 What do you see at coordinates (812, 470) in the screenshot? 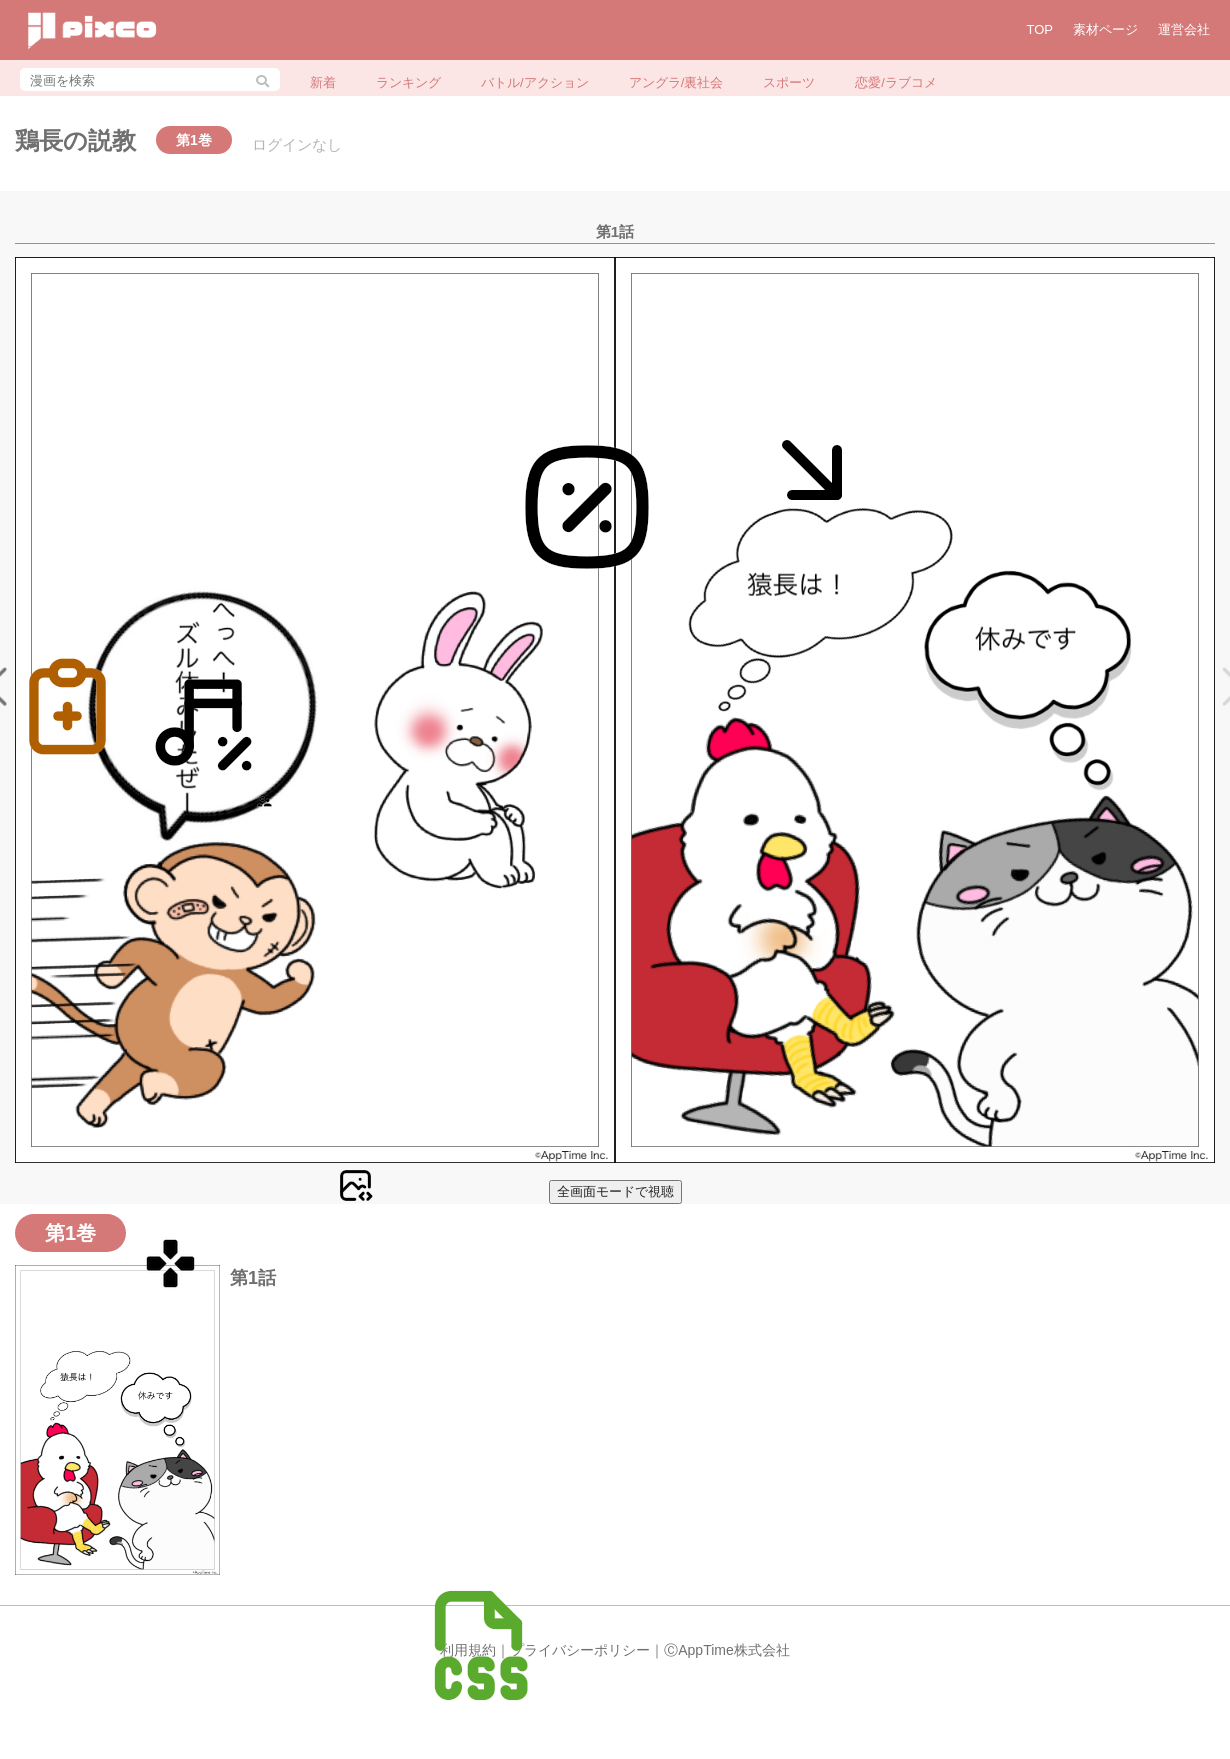
I see `navigate to the next item diagonally` at bounding box center [812, 470].